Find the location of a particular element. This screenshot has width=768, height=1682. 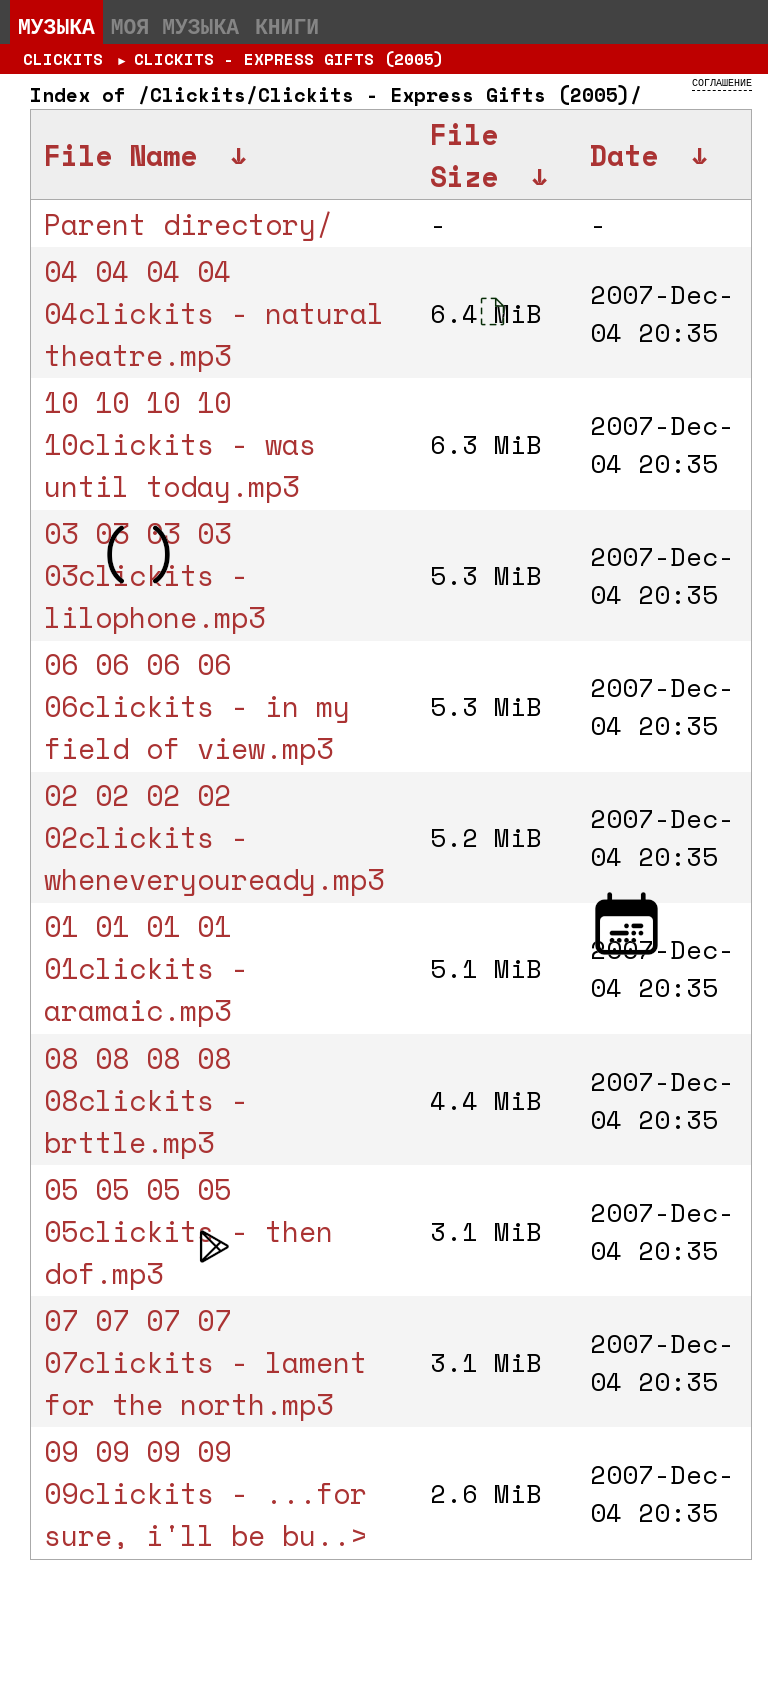

a placeholder for a file not yet uploaded is located at coordinates (492, 311).